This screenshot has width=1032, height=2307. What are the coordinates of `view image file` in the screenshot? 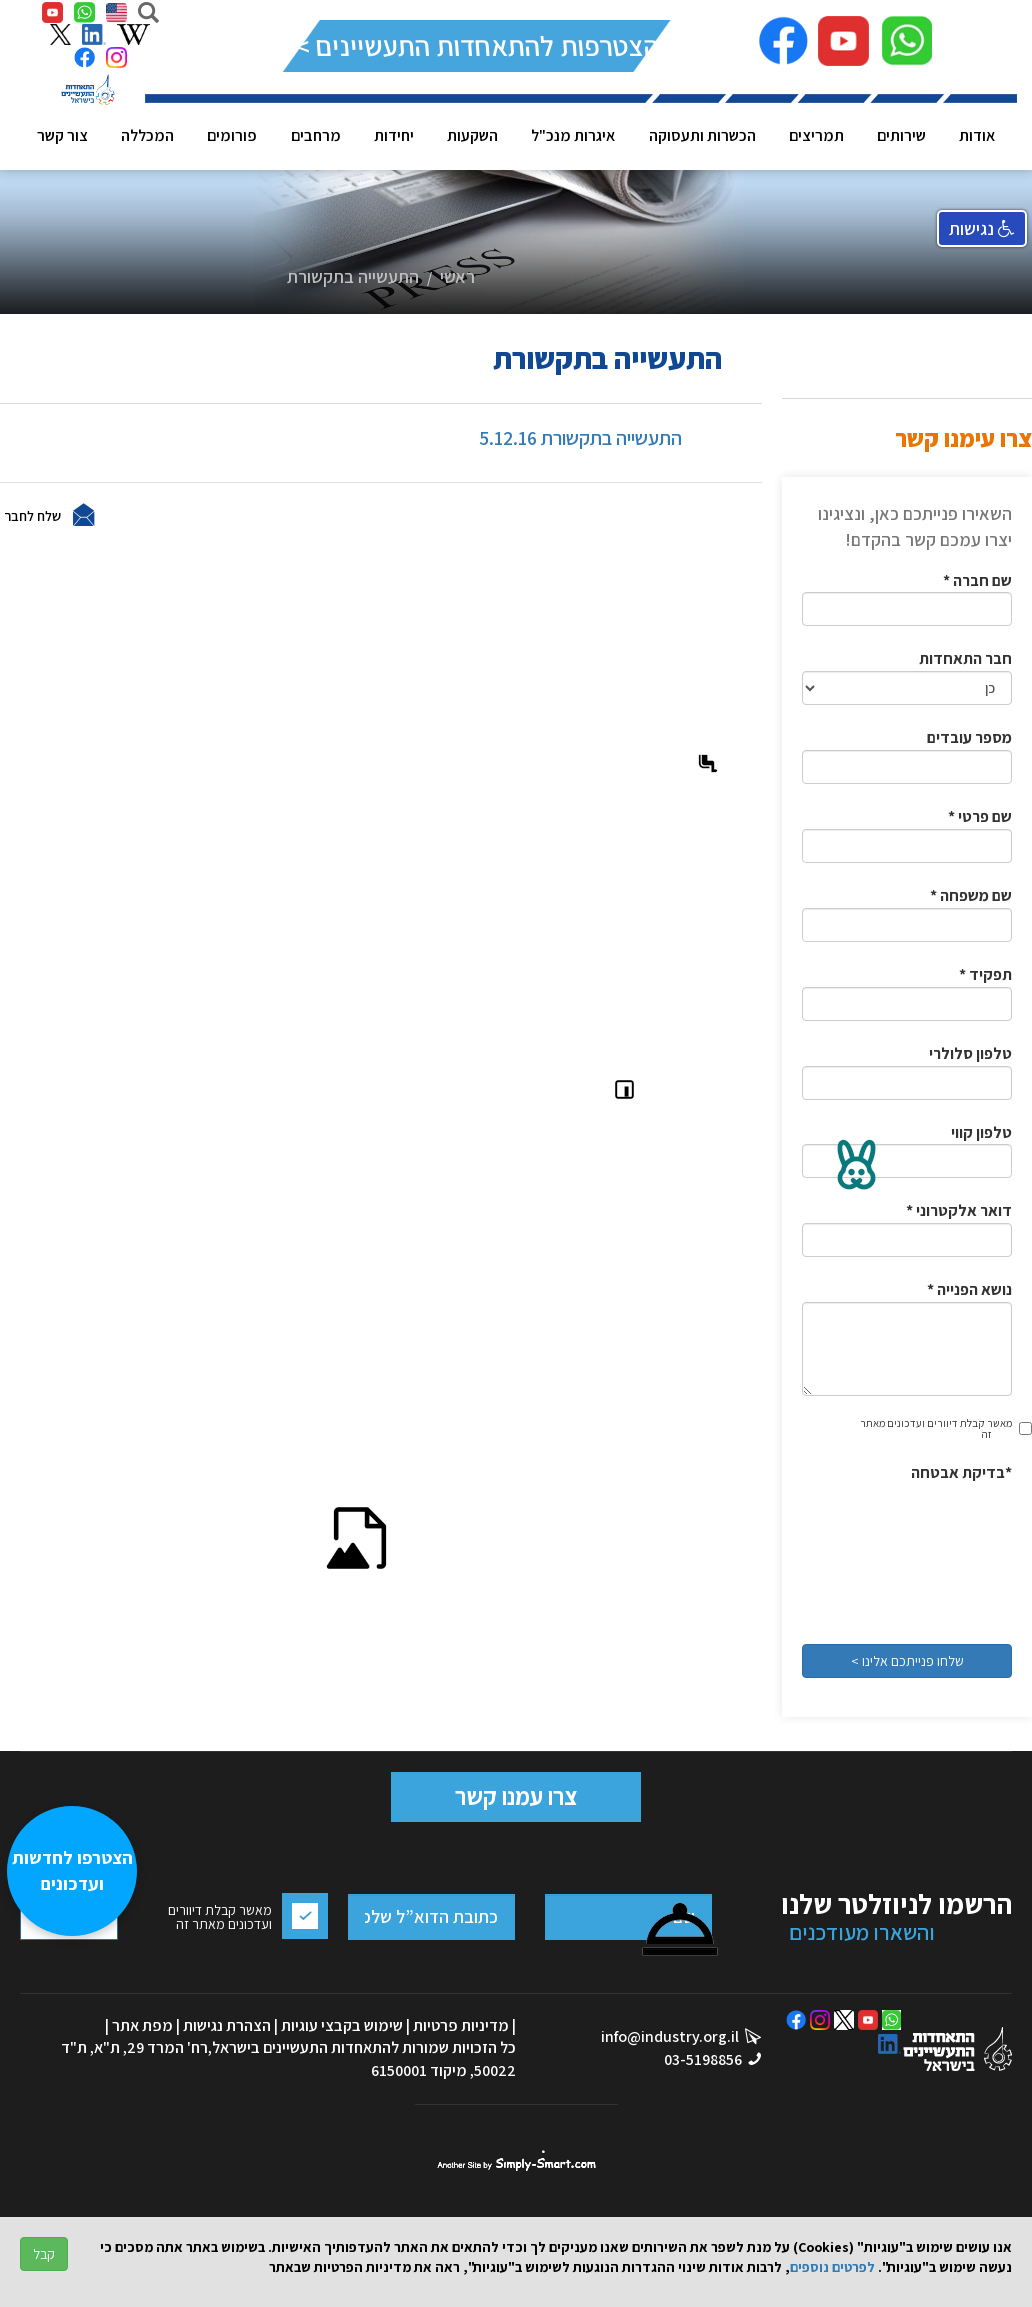 It's located at (360, 1538).